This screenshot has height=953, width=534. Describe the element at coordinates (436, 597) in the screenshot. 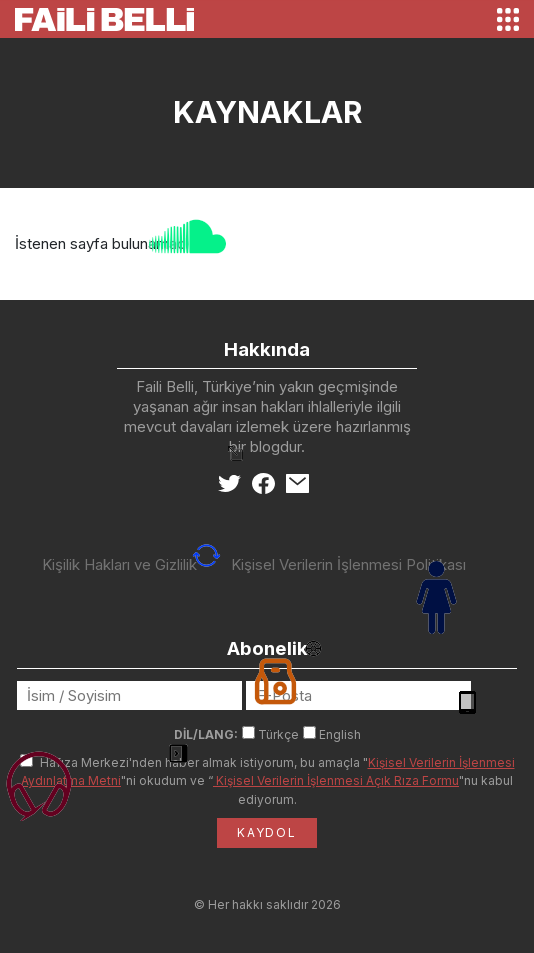

I see `select female gender option` at that location.